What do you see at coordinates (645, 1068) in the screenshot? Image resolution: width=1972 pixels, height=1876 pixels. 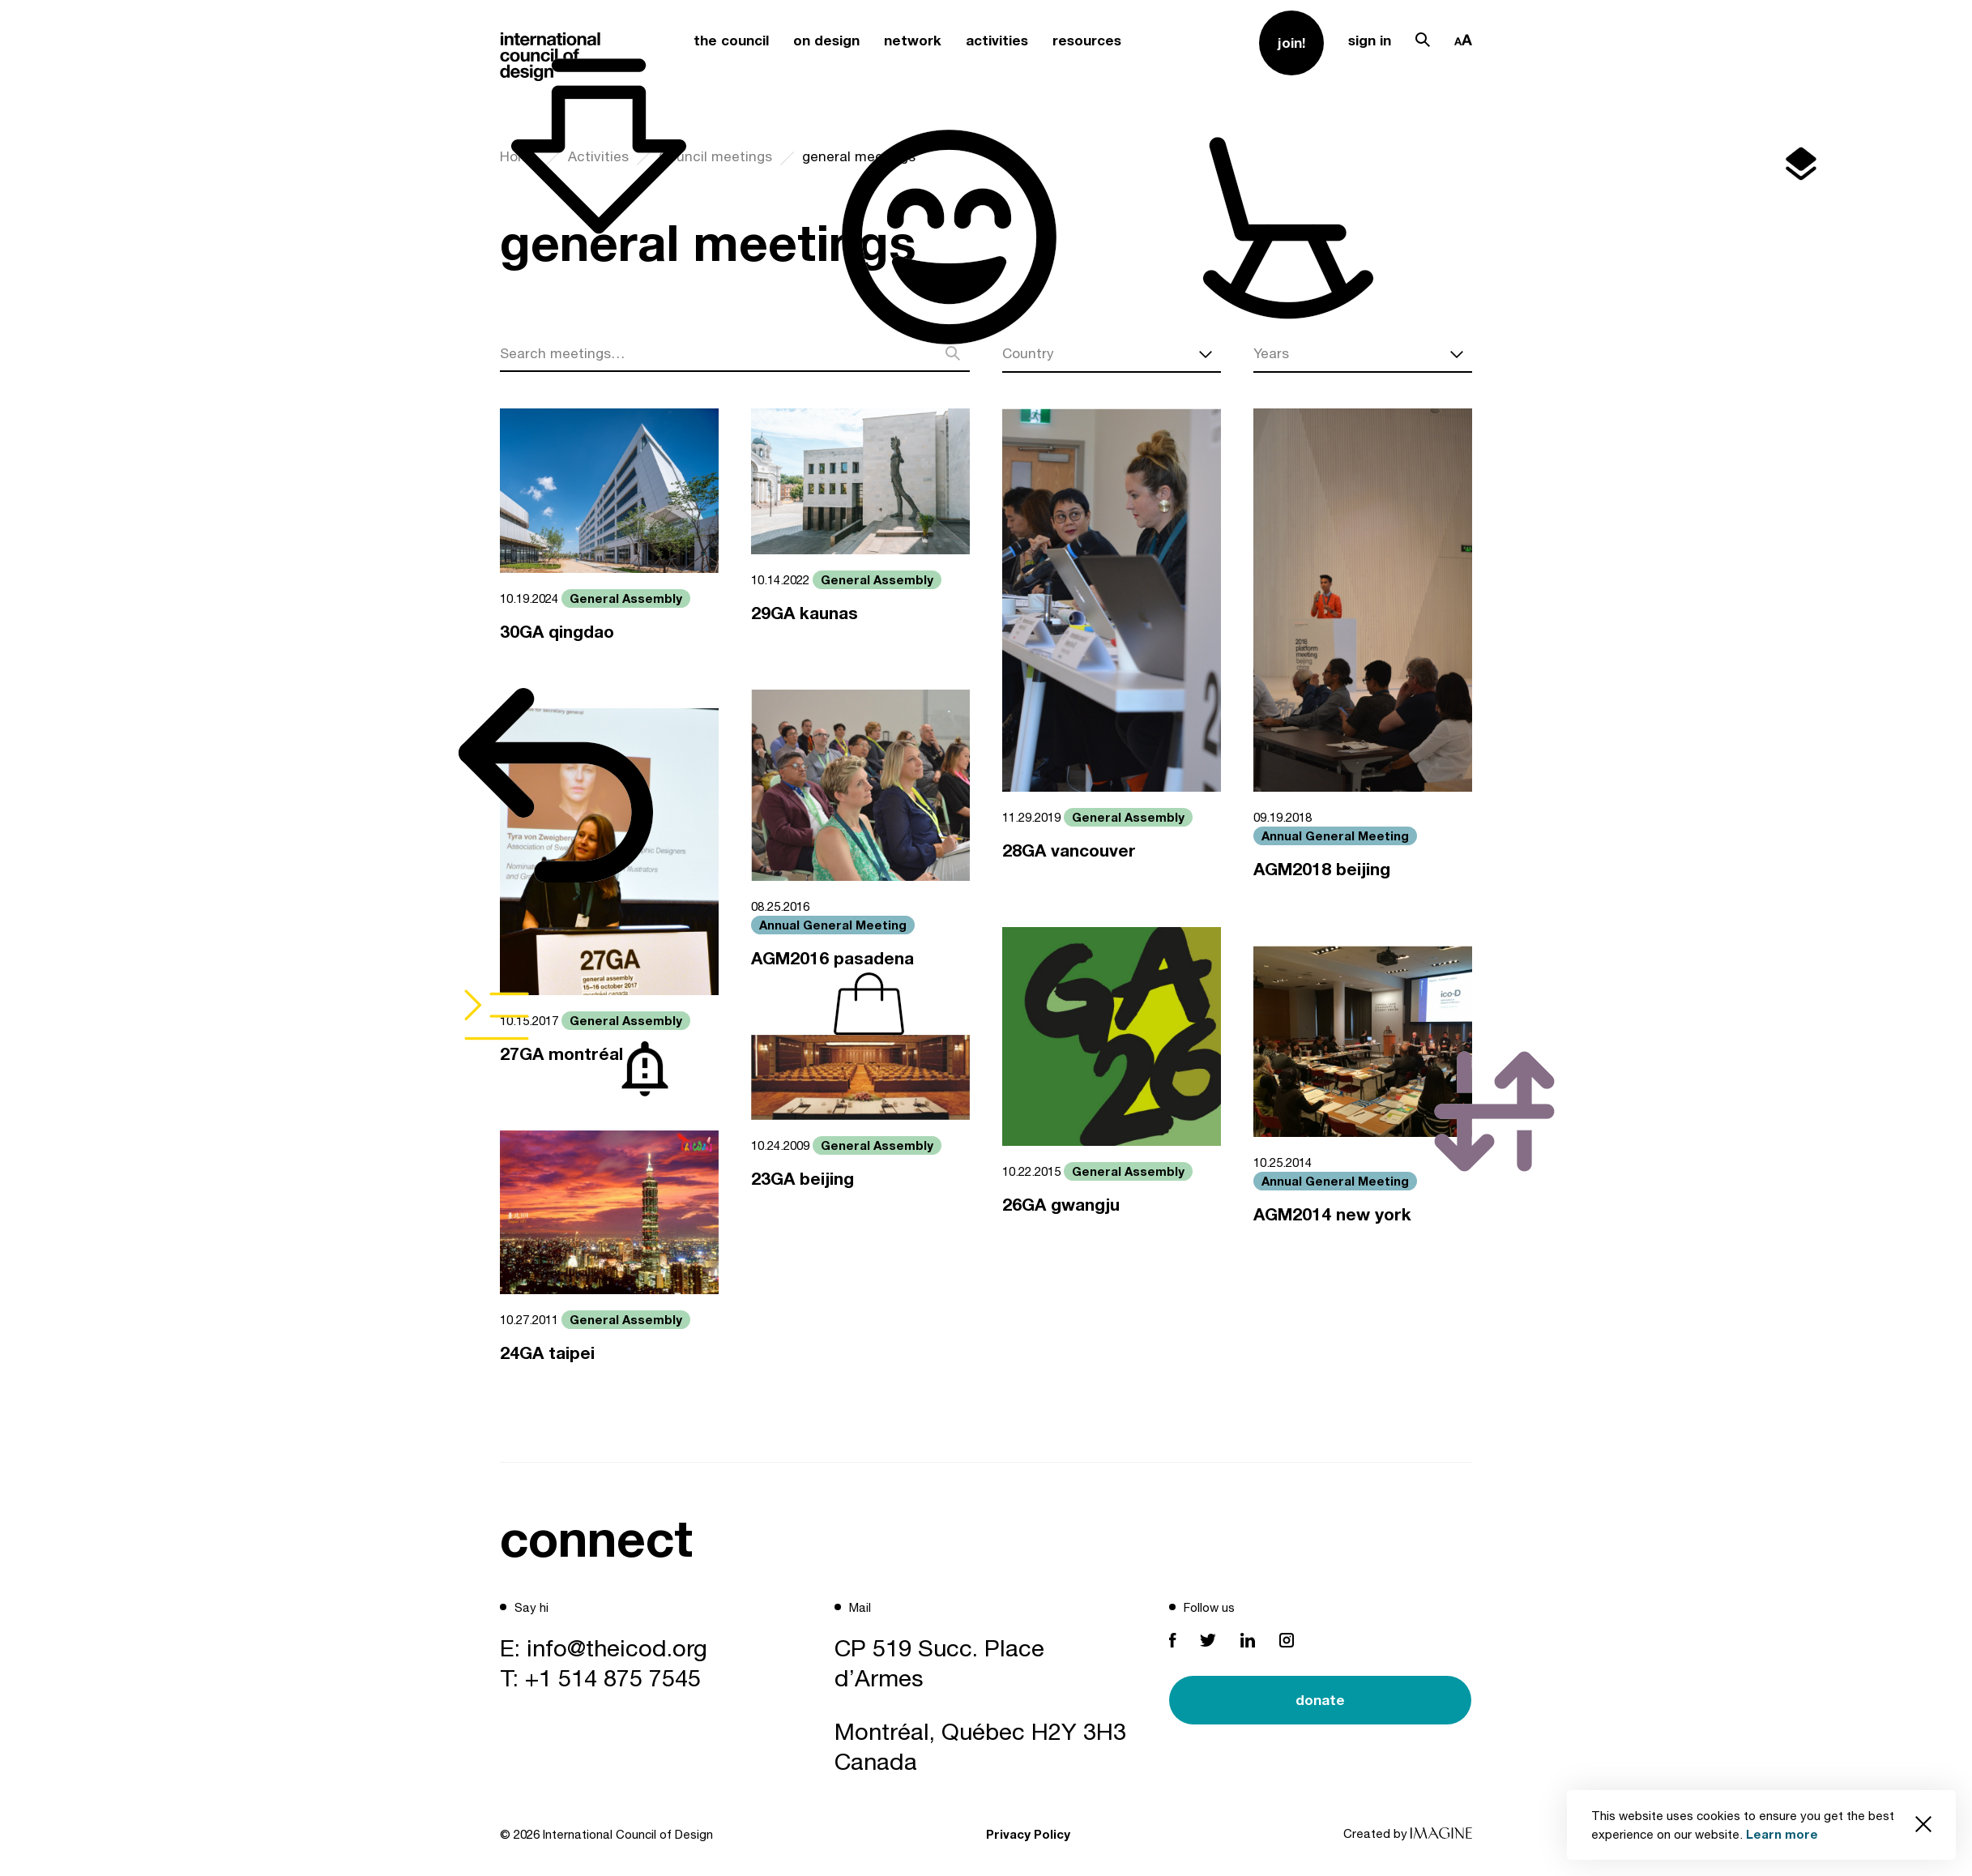 I see `important notification requiring attention` at bounding box center [645, 1068].